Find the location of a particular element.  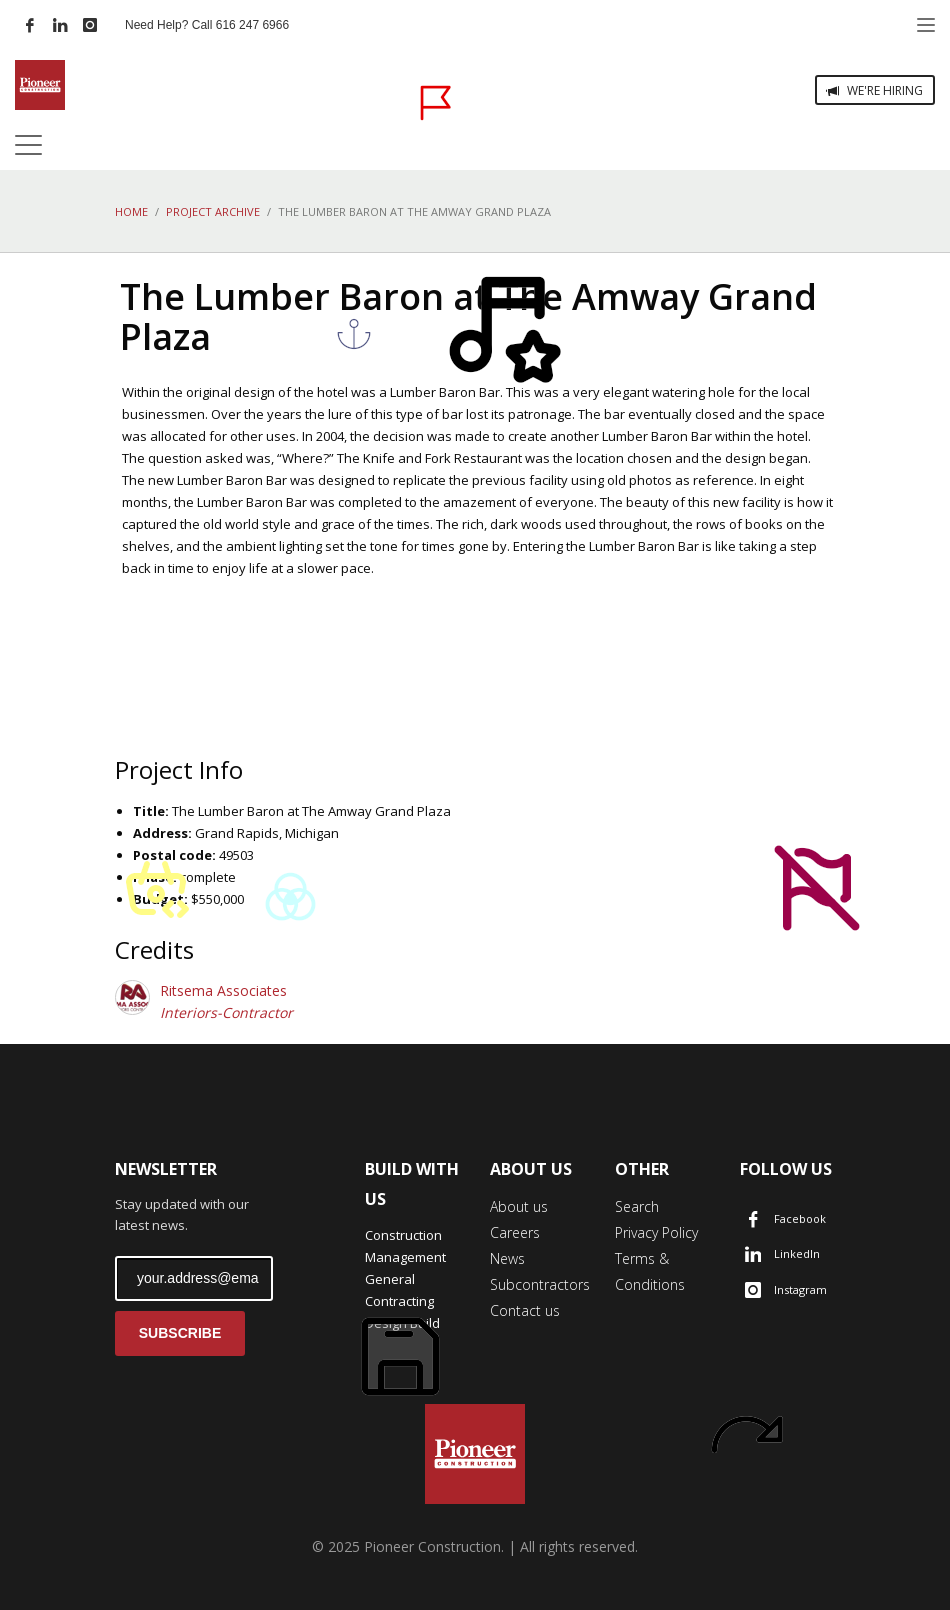

disable flag or marker is located at coordinates (817, 888).